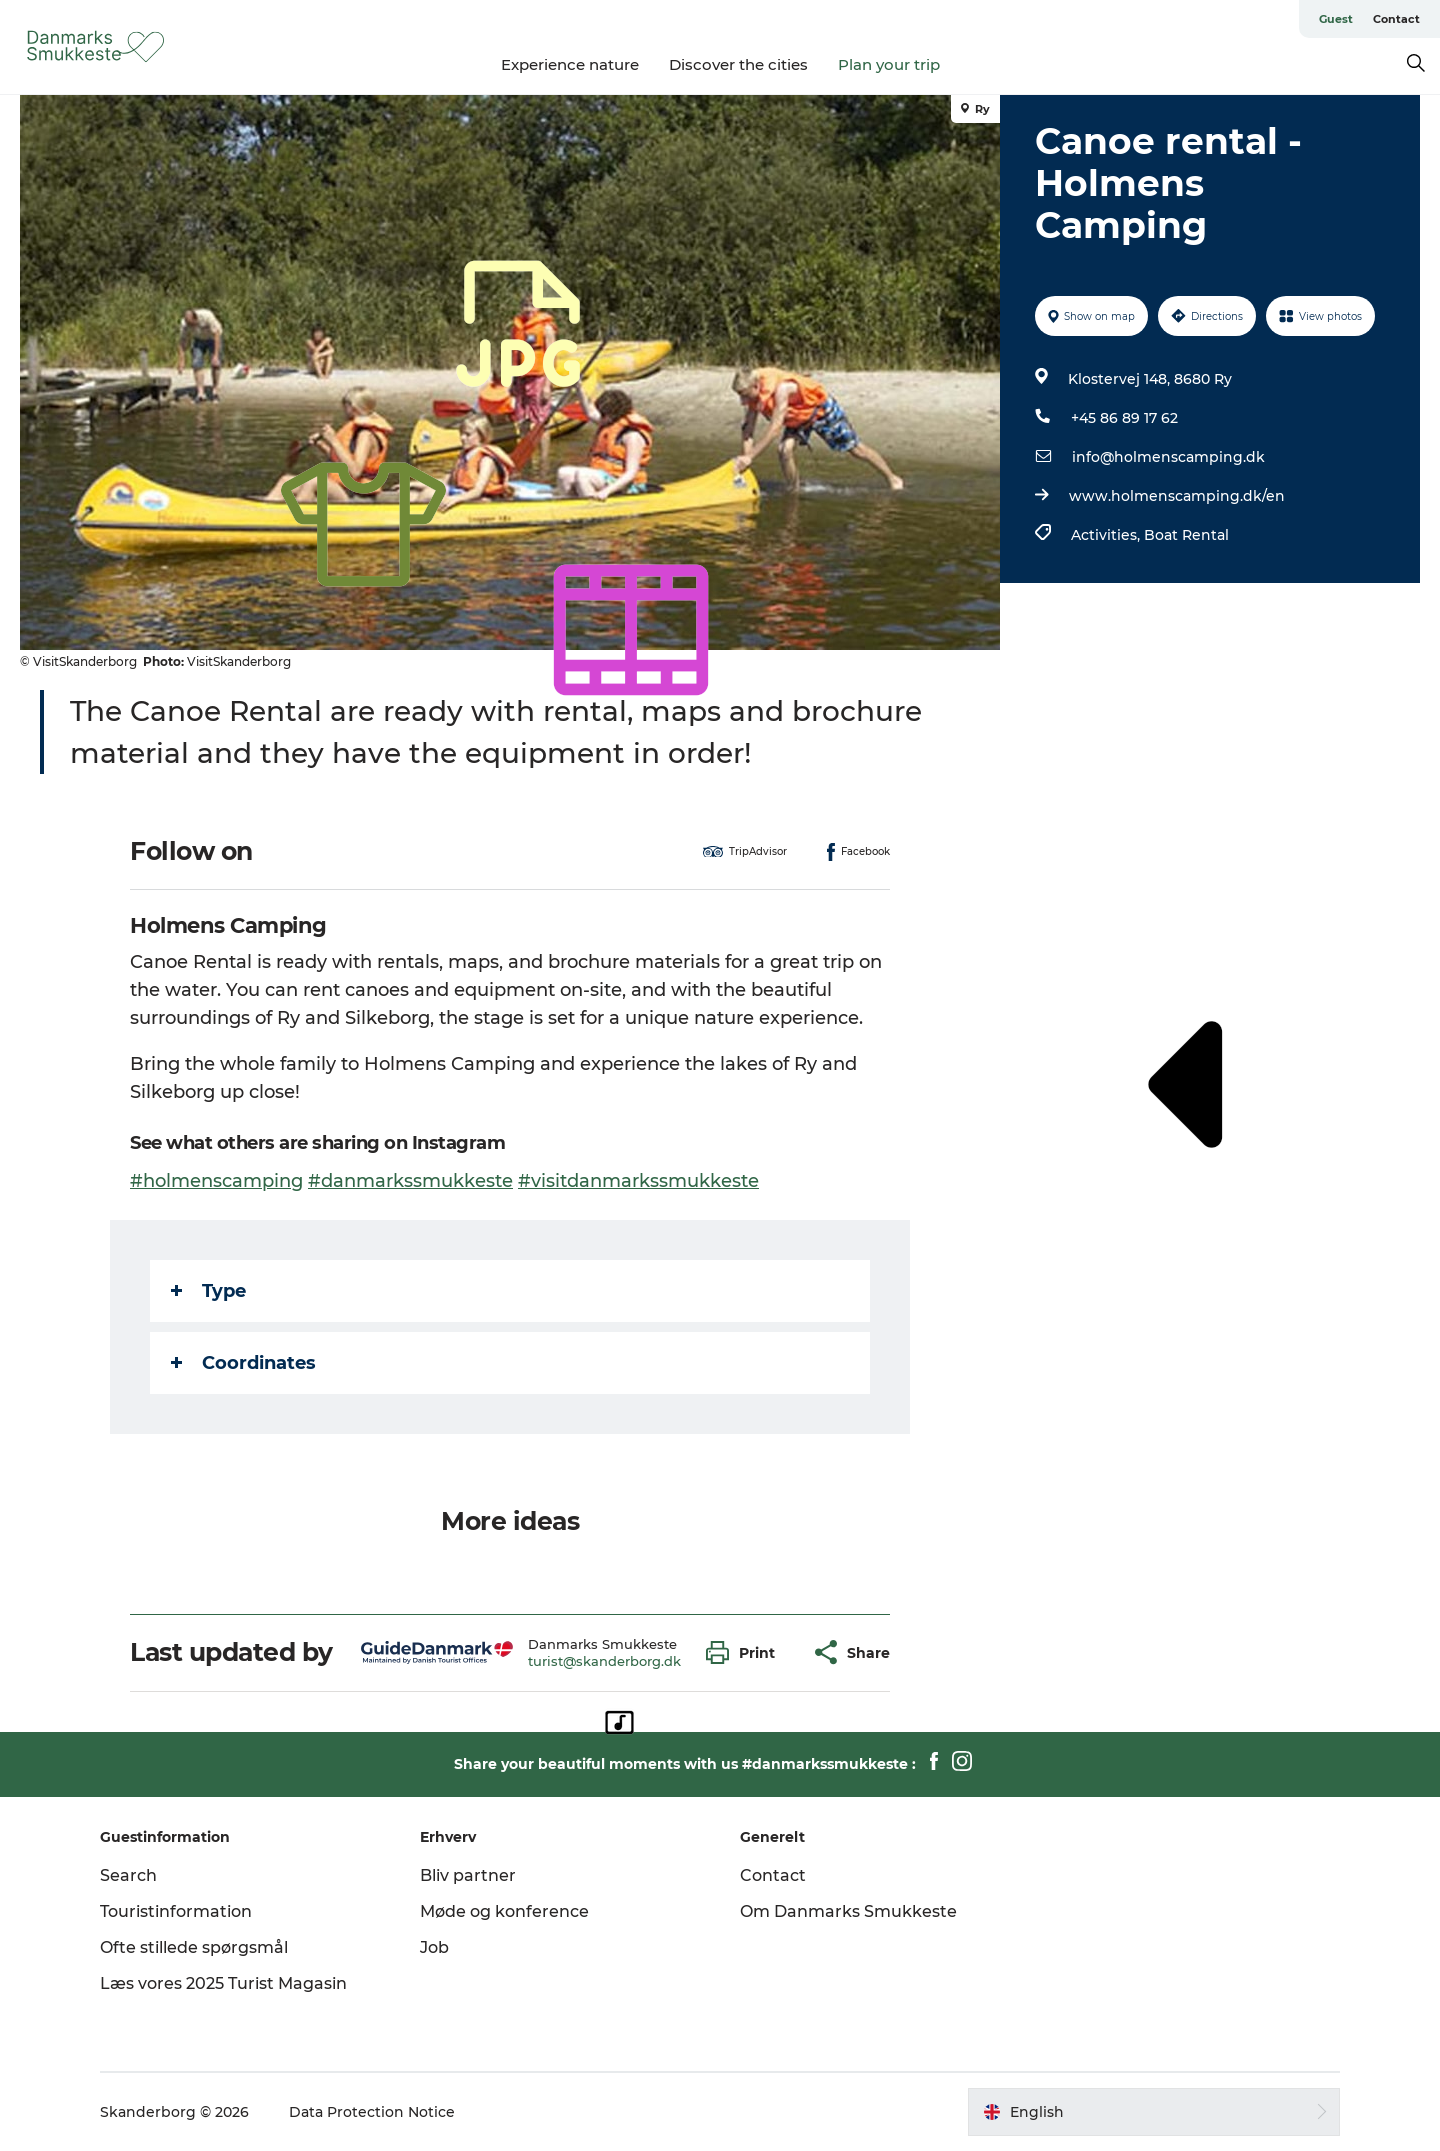 The height and width of the screenshot is (2151, 1440). What do you see at coordinates (1190, 1084) in the screenshot?
I see `go back to the previous screen` at bounding box center [1190, 1084].